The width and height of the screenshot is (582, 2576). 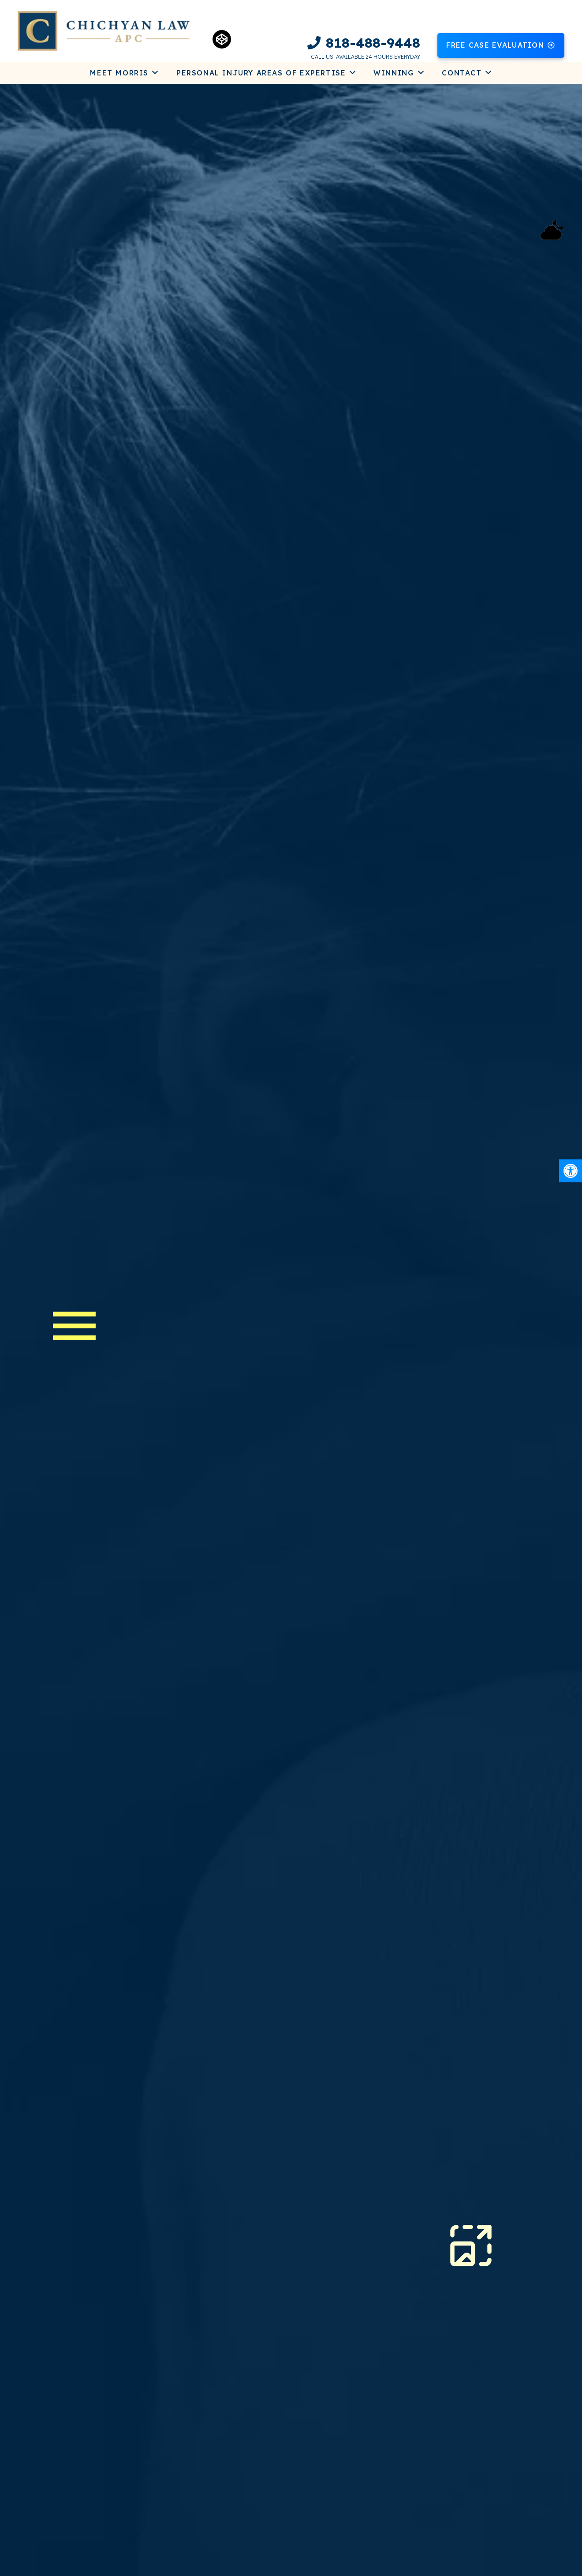 I want to click on open CodePen website or app, so click(x=222, y=39).